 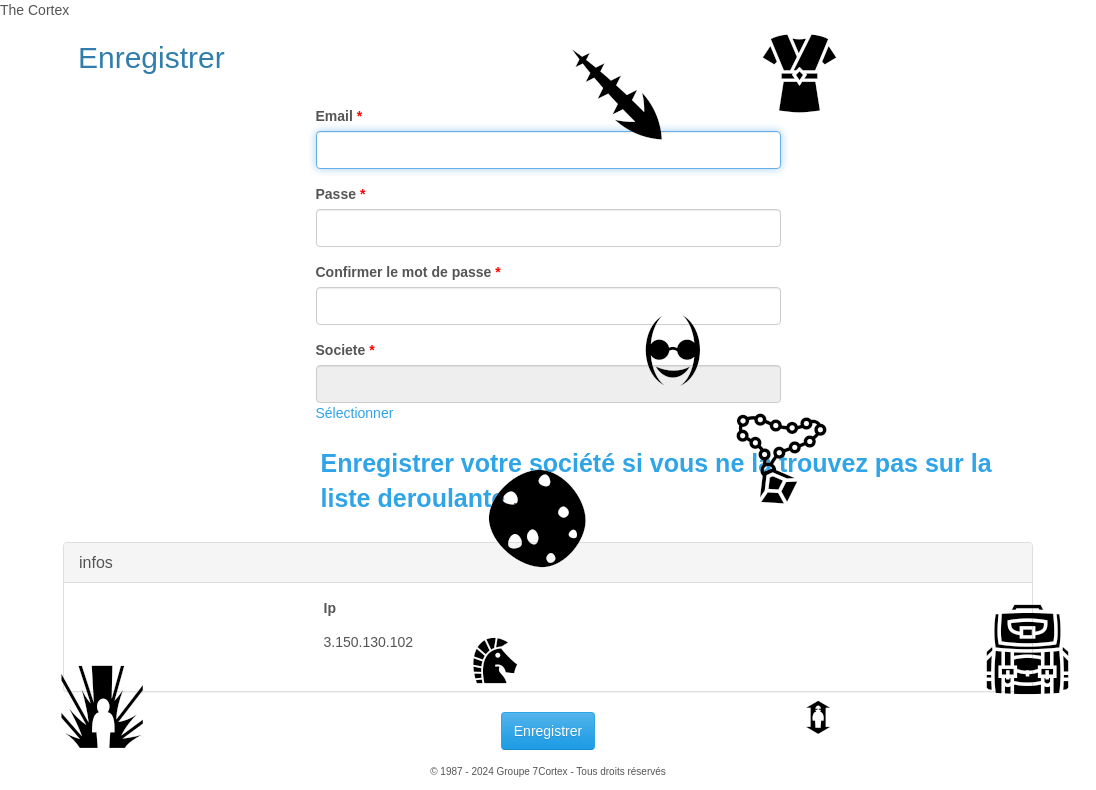 I want to click on select the knight piece in a chess game, so click(x=495, y=660).